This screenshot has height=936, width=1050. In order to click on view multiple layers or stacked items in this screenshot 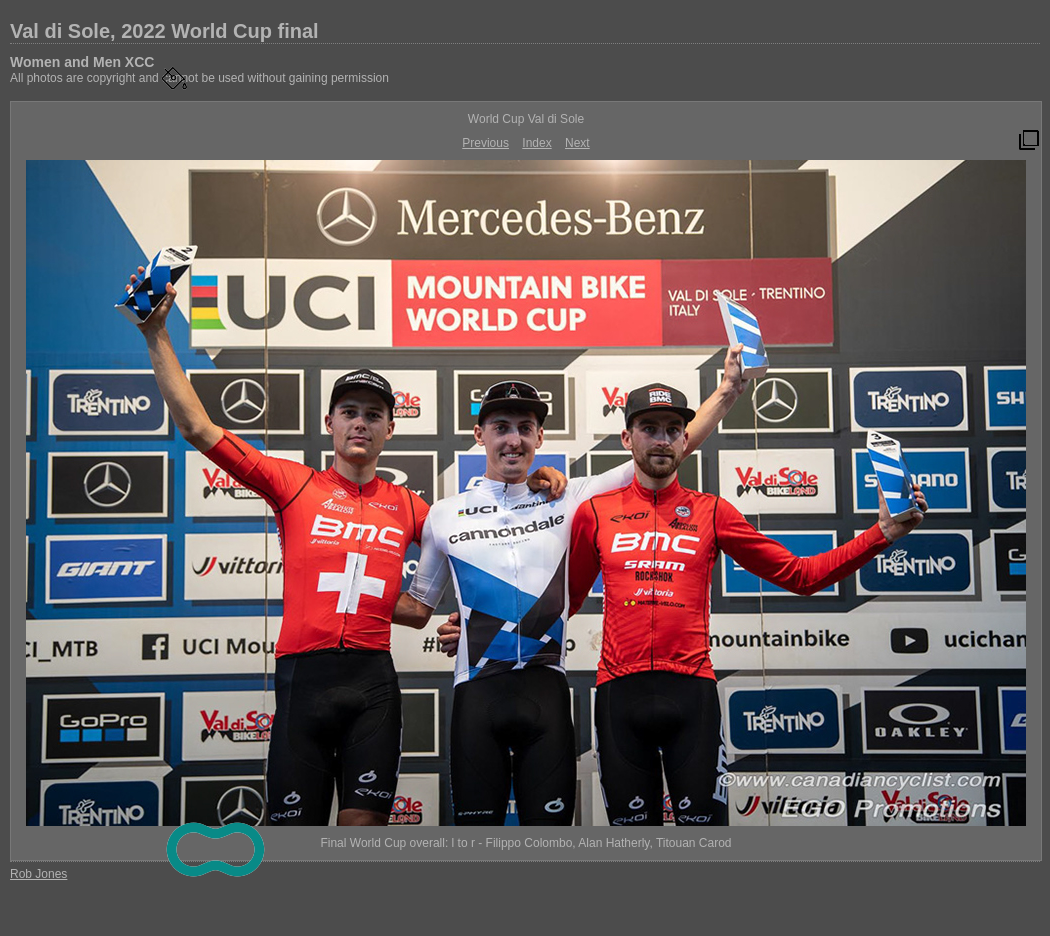, I will do `click(1029, 140)`.